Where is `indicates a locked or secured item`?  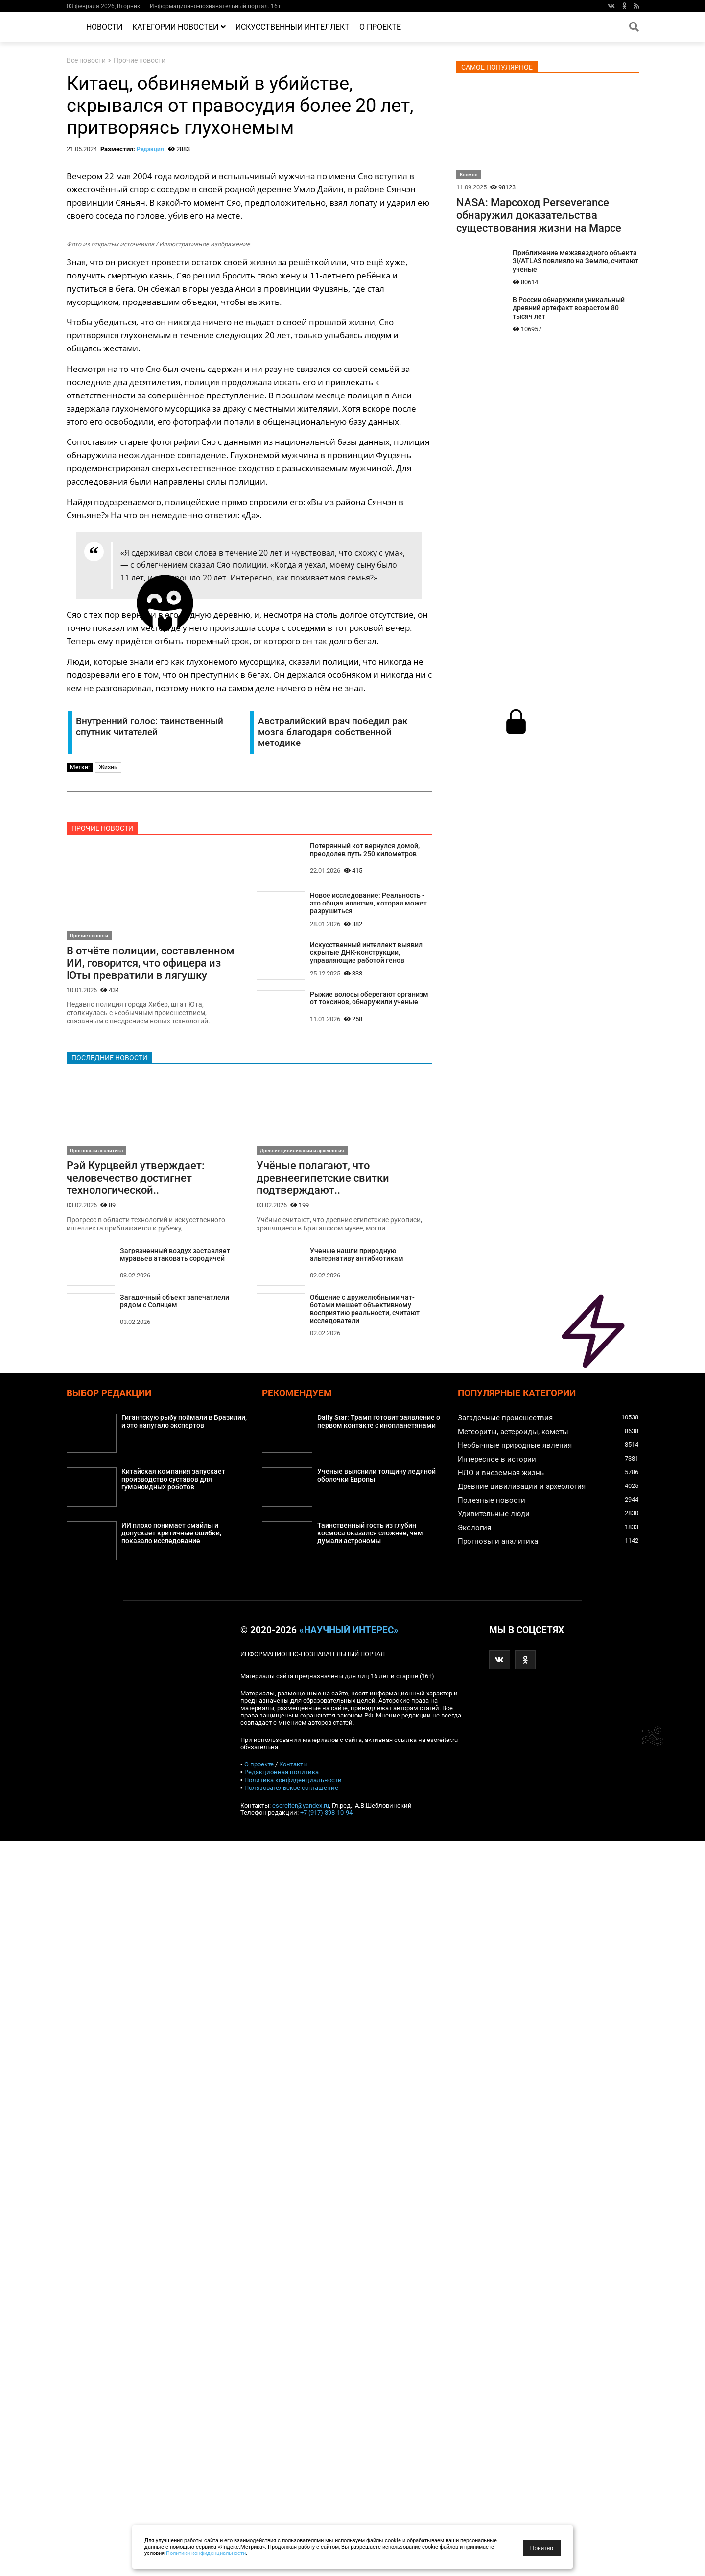
indicates a locked or secured item is located at coordinates (516, 721).